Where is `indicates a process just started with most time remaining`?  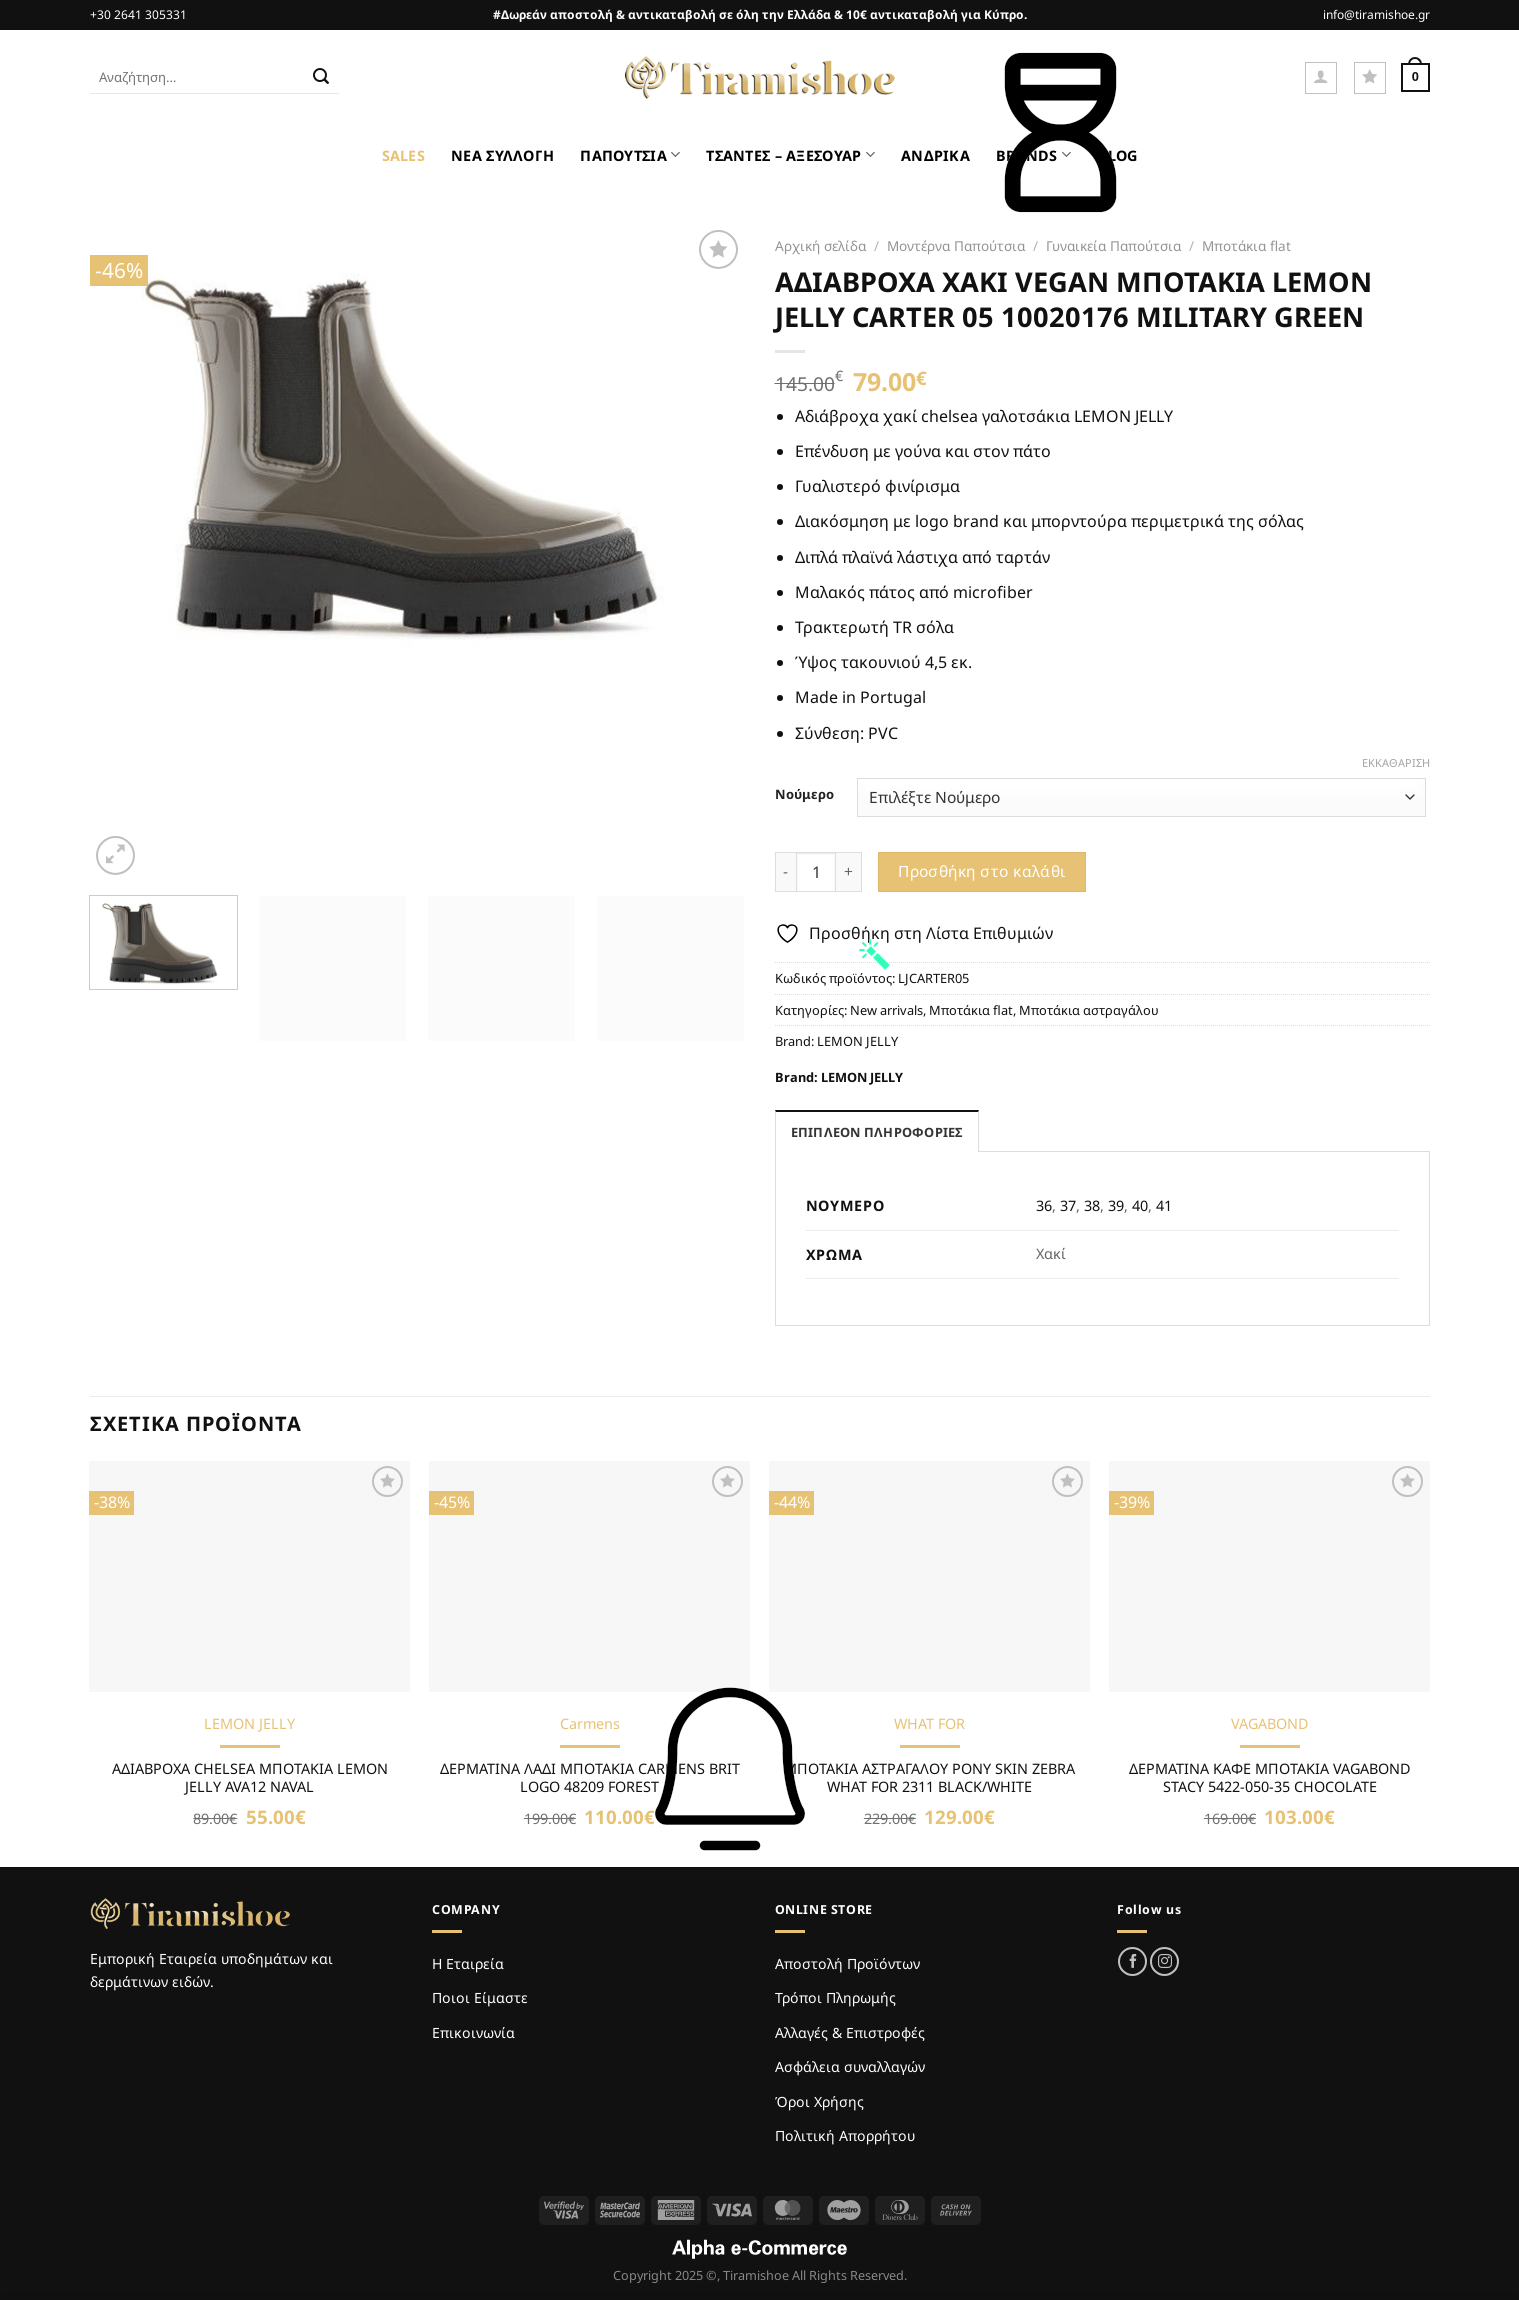 indicates a process just started with most time remaining is located at coordinates (1060, 132).